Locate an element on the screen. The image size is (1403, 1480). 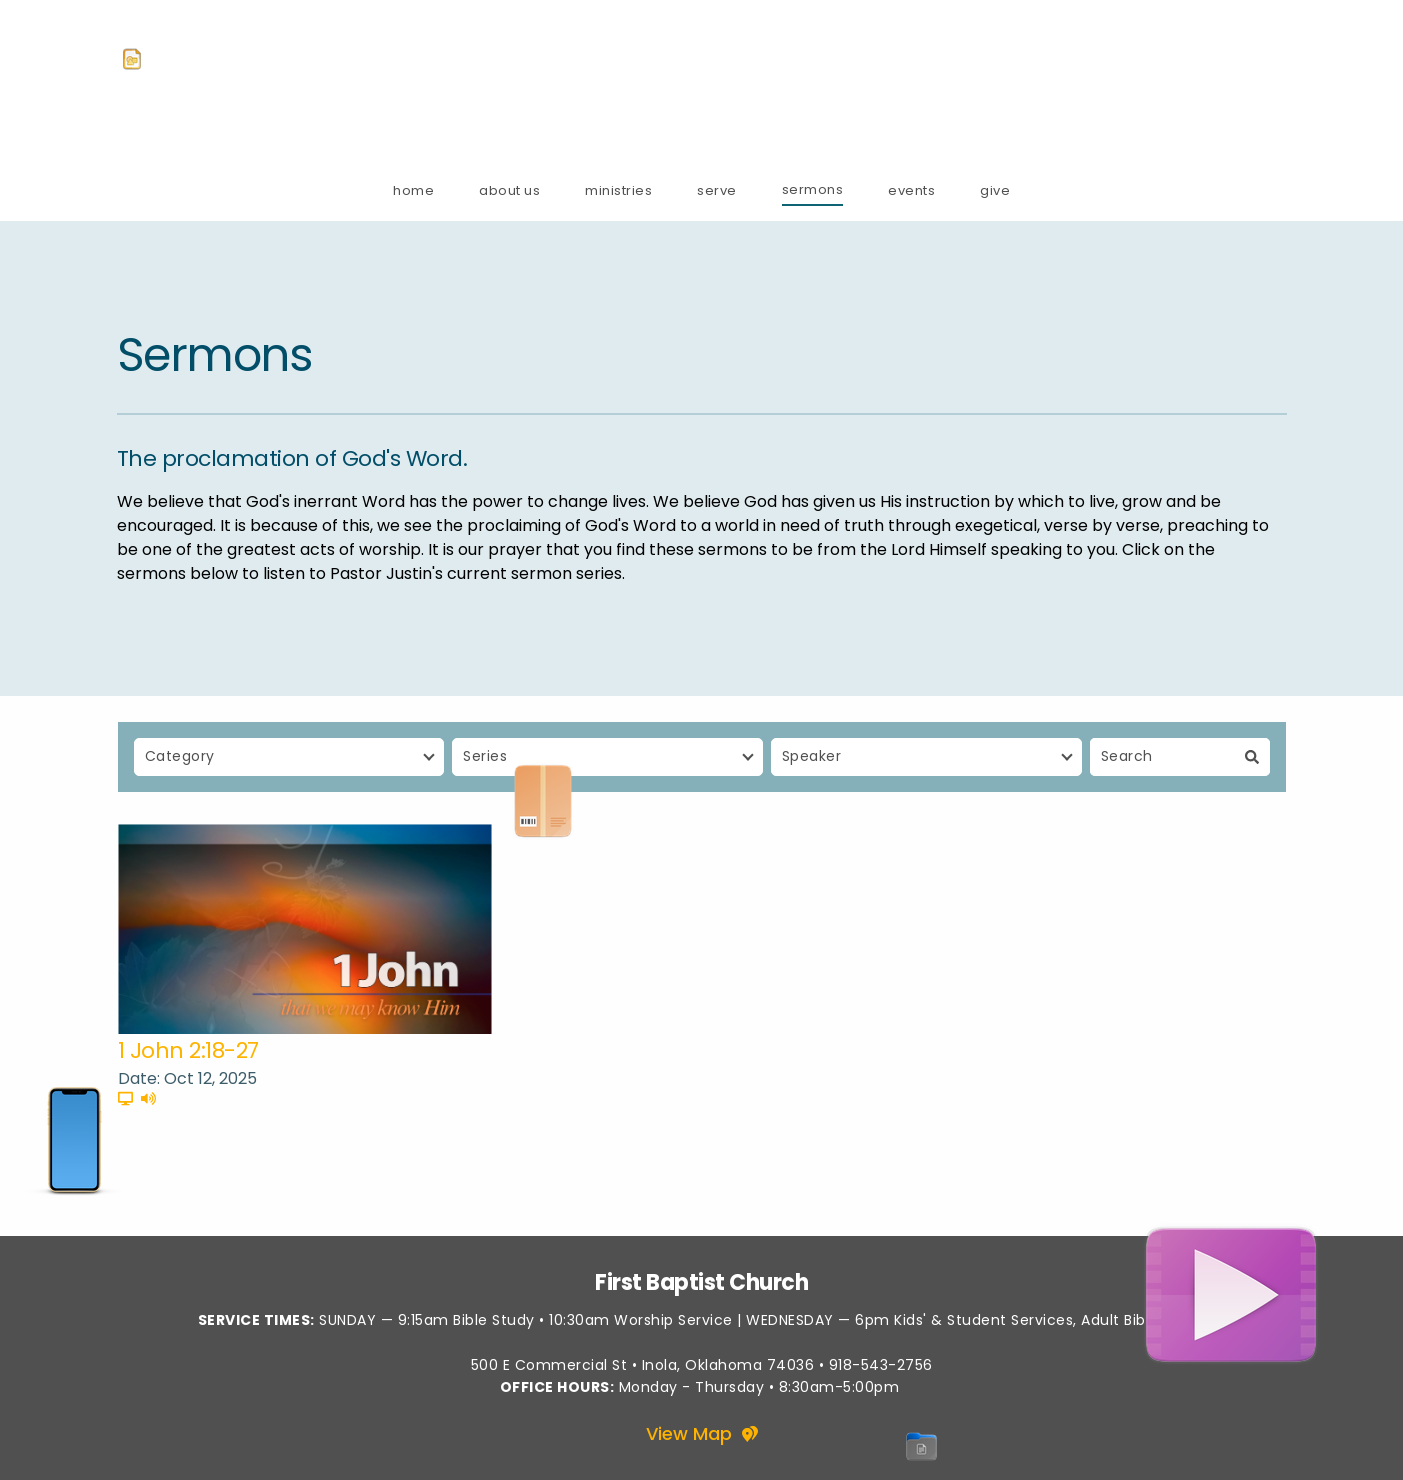
open your documents folder is located at coordinates (921, 1446).